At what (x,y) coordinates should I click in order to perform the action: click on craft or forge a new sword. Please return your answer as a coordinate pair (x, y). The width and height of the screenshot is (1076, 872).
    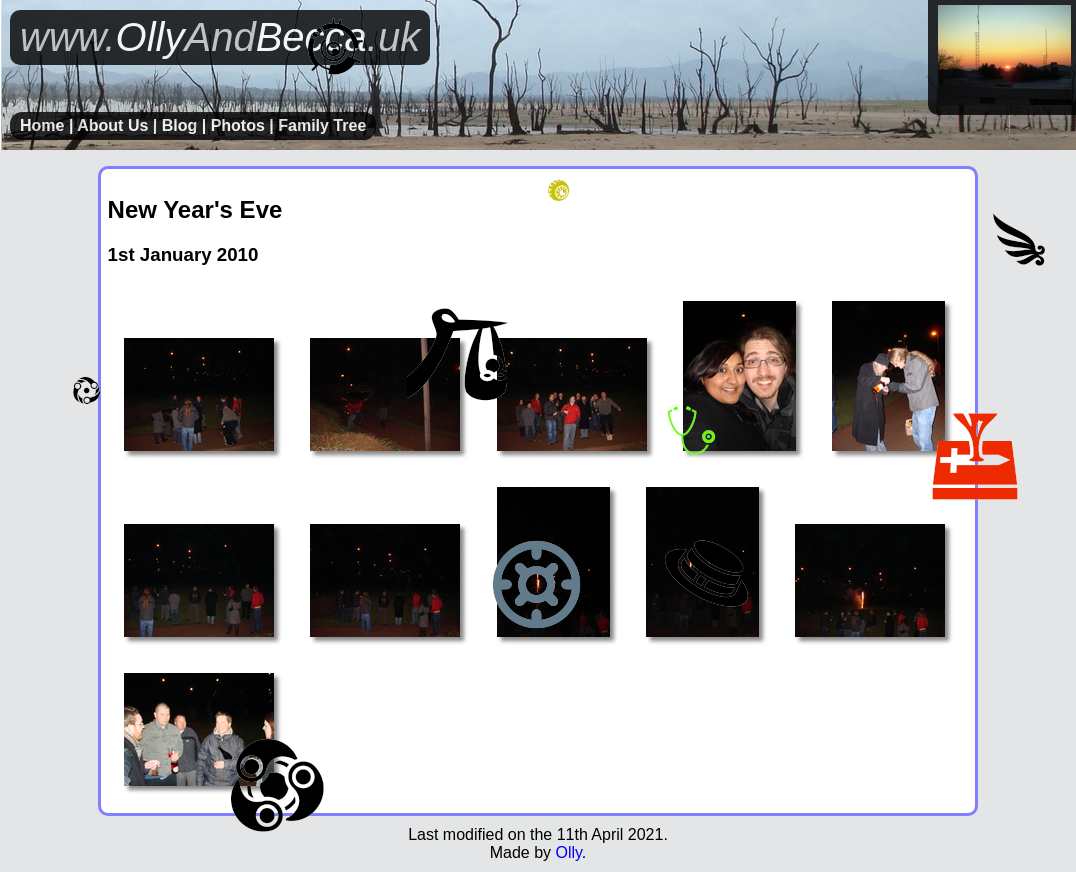
    Looking at the image, I should click on (975, 457).